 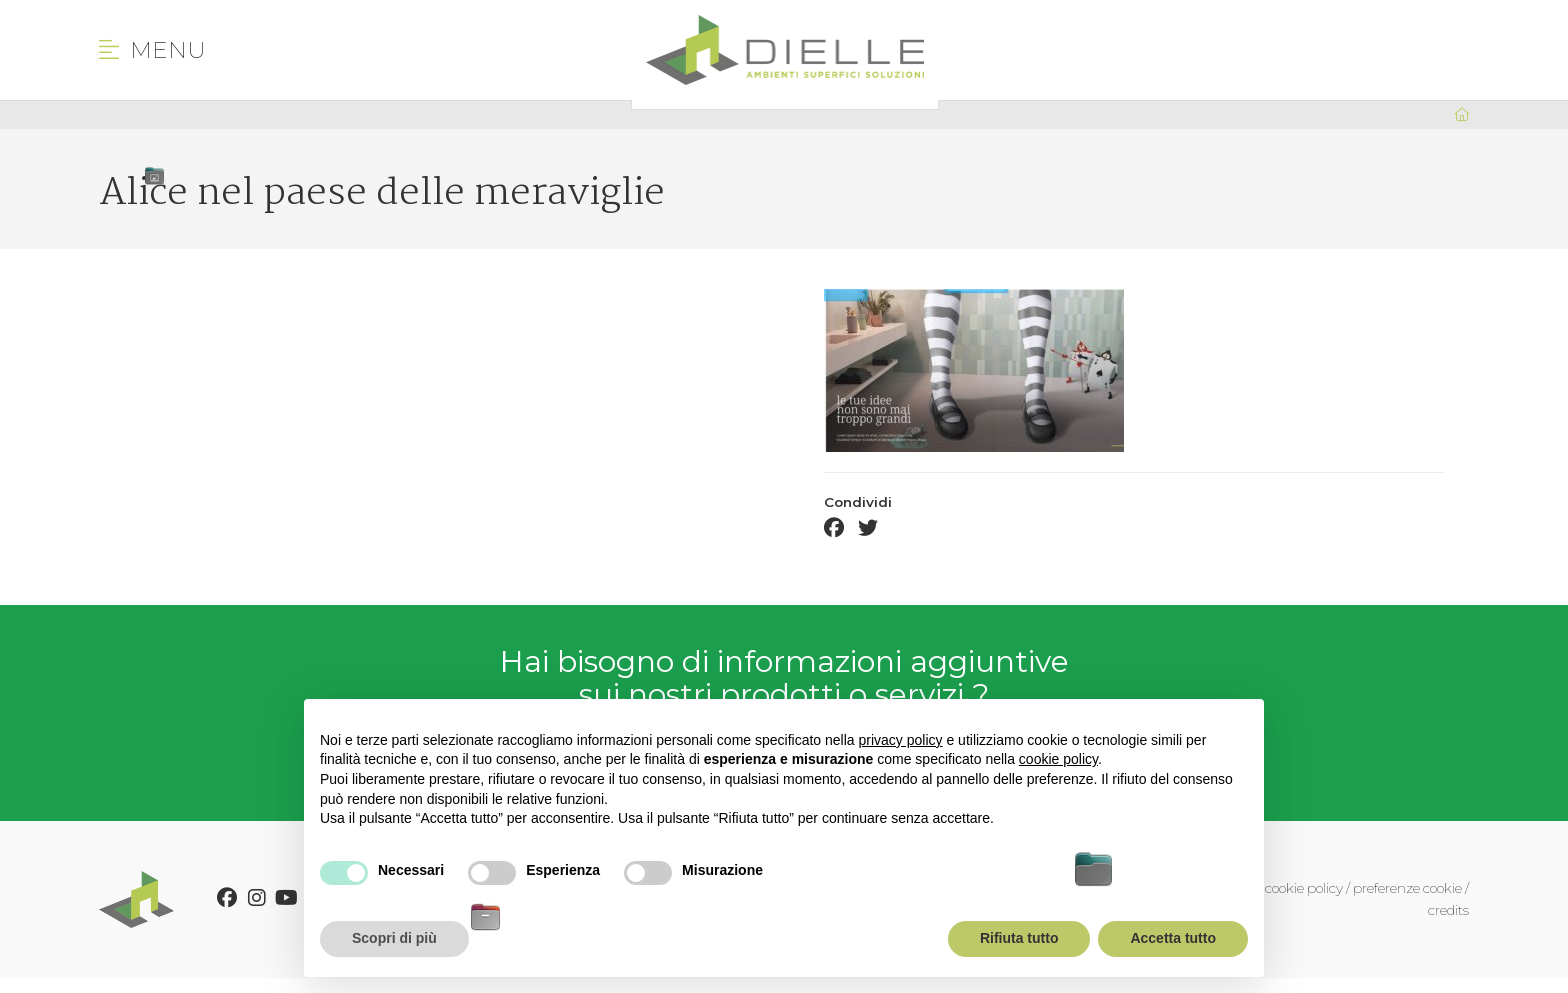 What do you see at coordinates (154, 175) in the screenshot?
I see `open your pictures folder` at bounding box center [154, 175].